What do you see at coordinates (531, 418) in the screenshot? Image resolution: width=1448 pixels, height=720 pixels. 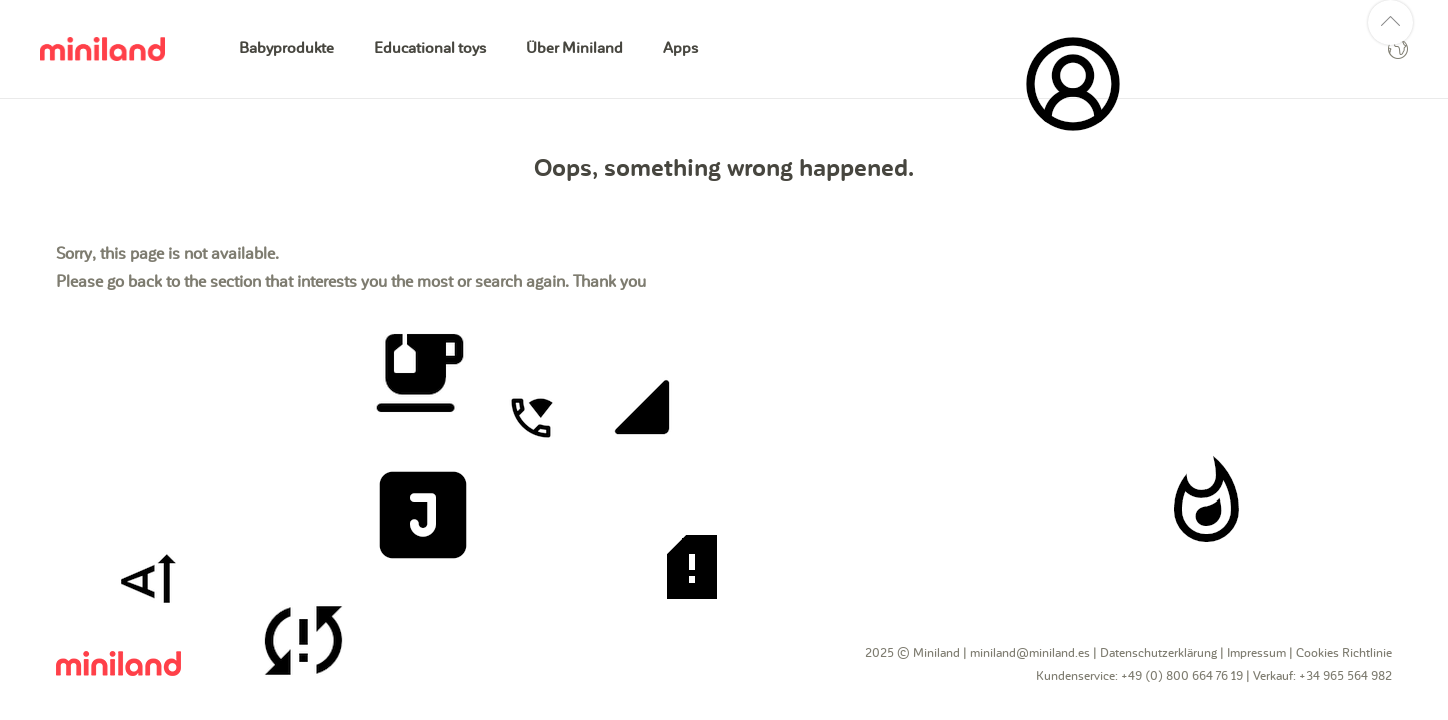 I see `enable wifi calling feature` at bounding box center [531, 418].